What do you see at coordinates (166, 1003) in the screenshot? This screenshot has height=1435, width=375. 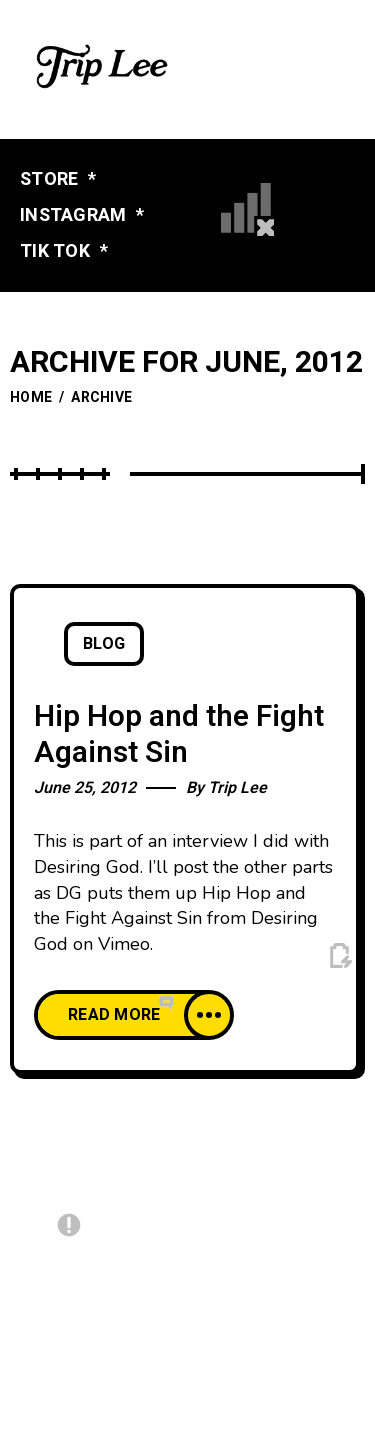 I see `indicates user is busy or unavailable for chat` at bounding box center [166, 1003].